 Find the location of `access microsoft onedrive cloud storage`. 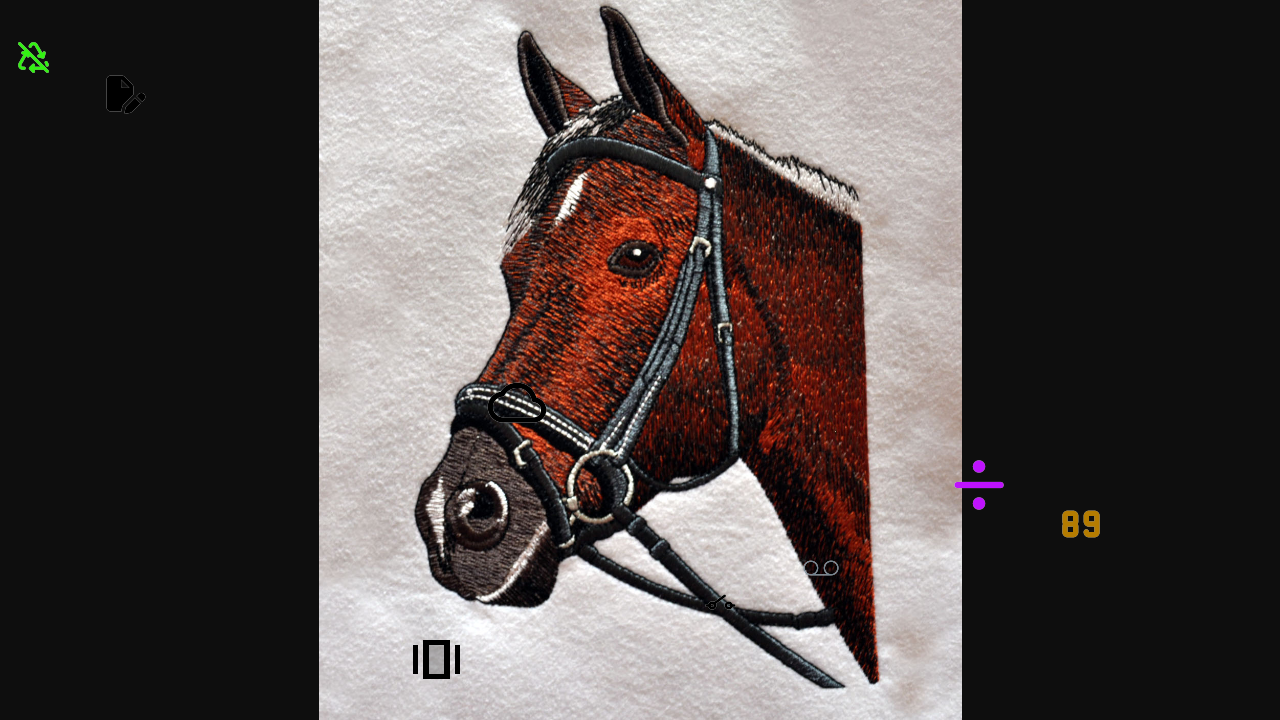

access microsoft onedrive cloud storage is located at coordinates (517, 404).